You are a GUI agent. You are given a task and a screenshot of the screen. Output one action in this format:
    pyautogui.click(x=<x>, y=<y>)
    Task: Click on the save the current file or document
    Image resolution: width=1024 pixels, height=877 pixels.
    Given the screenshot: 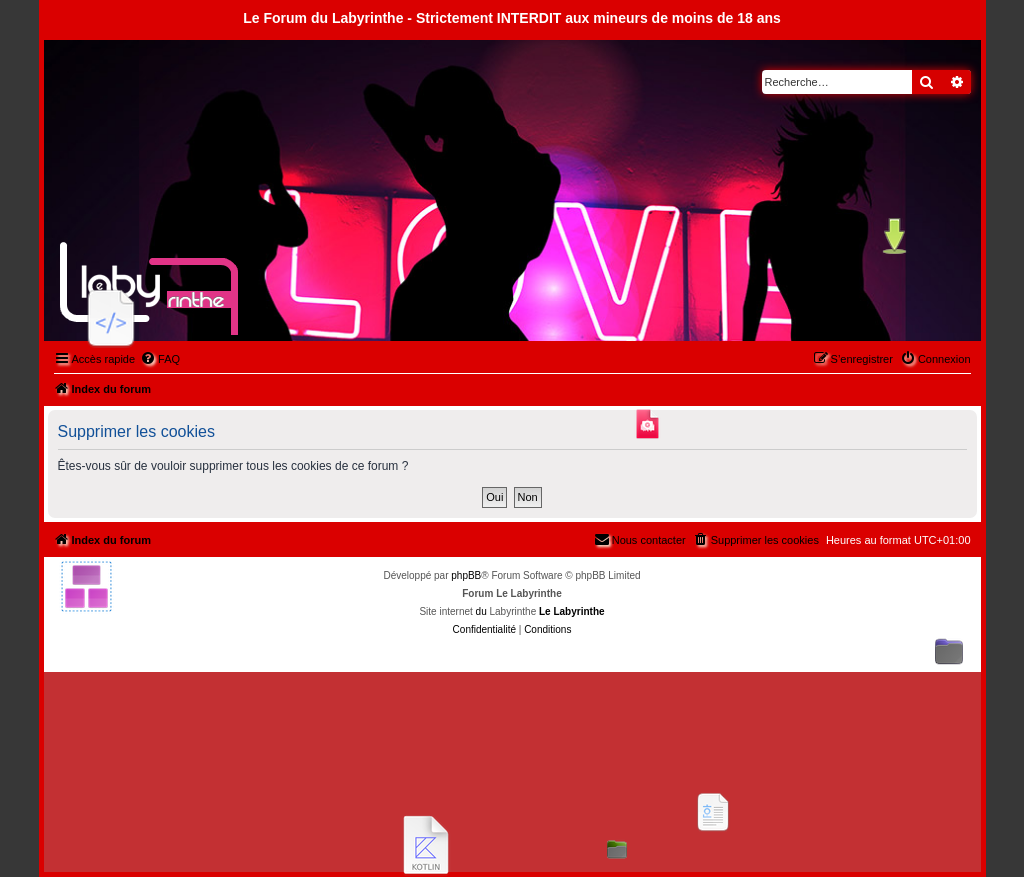 What is the action you would take?
    pyautogui.click(x=894, y=236)
    